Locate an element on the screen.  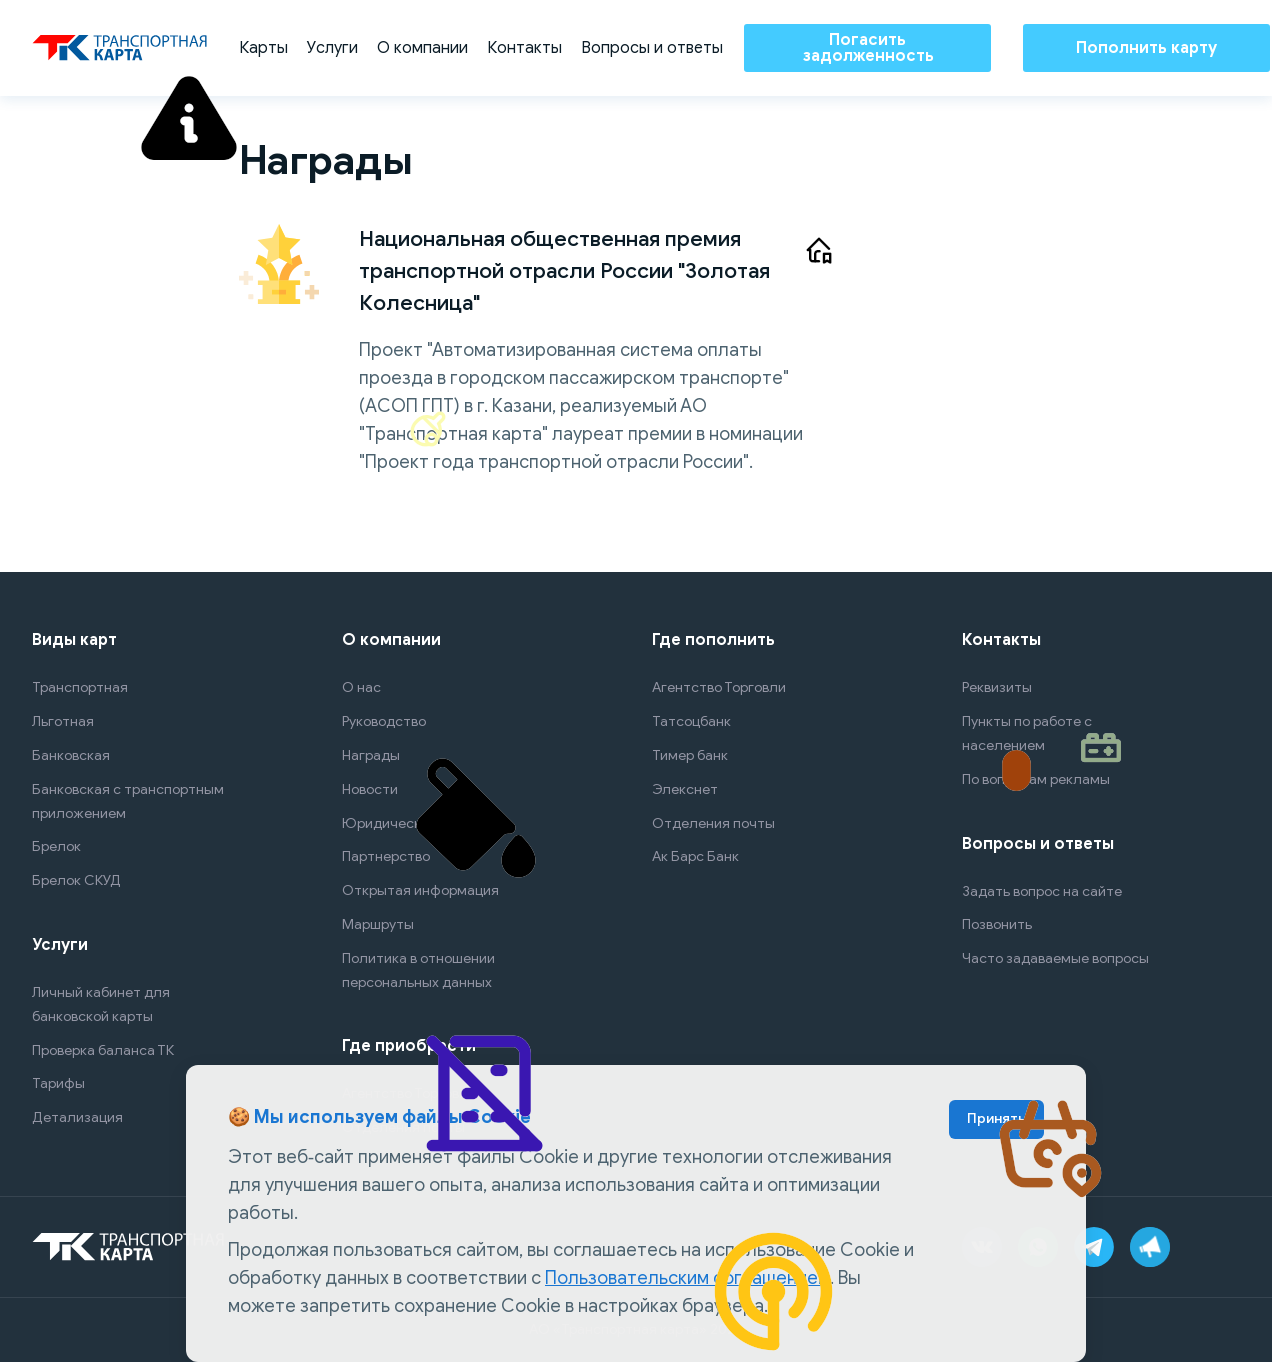
check vehicle battery status is located at coordinates (1101, 749).